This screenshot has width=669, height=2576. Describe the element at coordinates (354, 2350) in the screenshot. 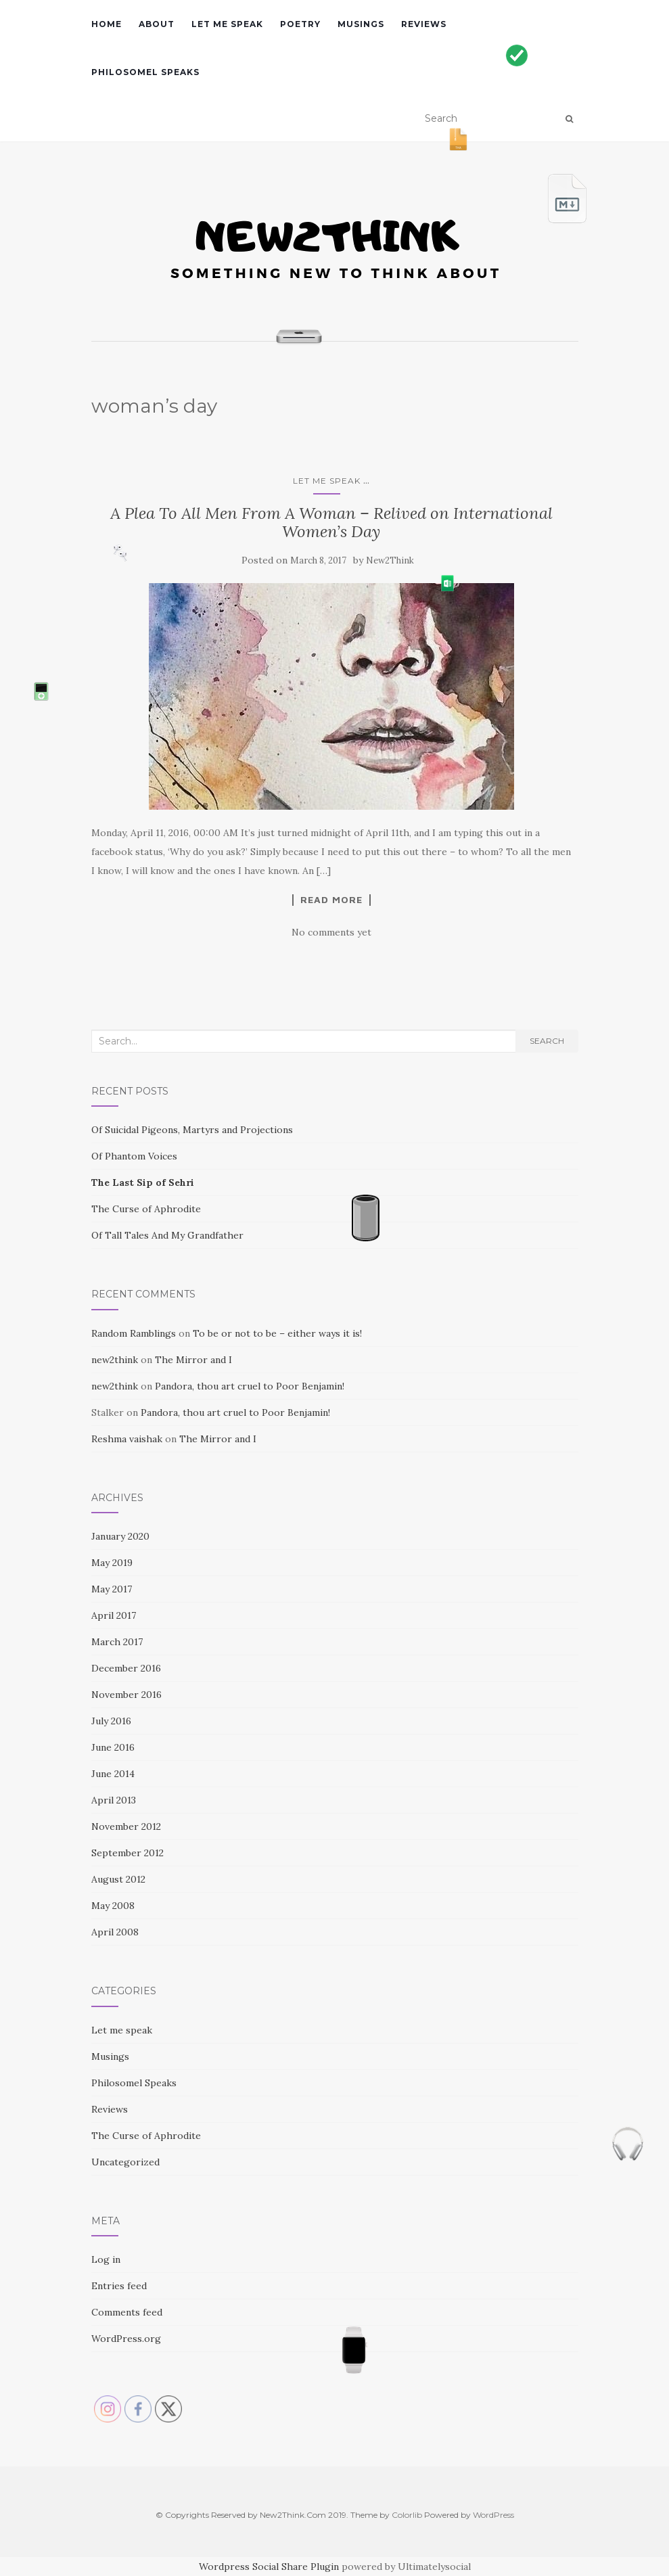

I see `apple watch series 2 device icon` at that location.